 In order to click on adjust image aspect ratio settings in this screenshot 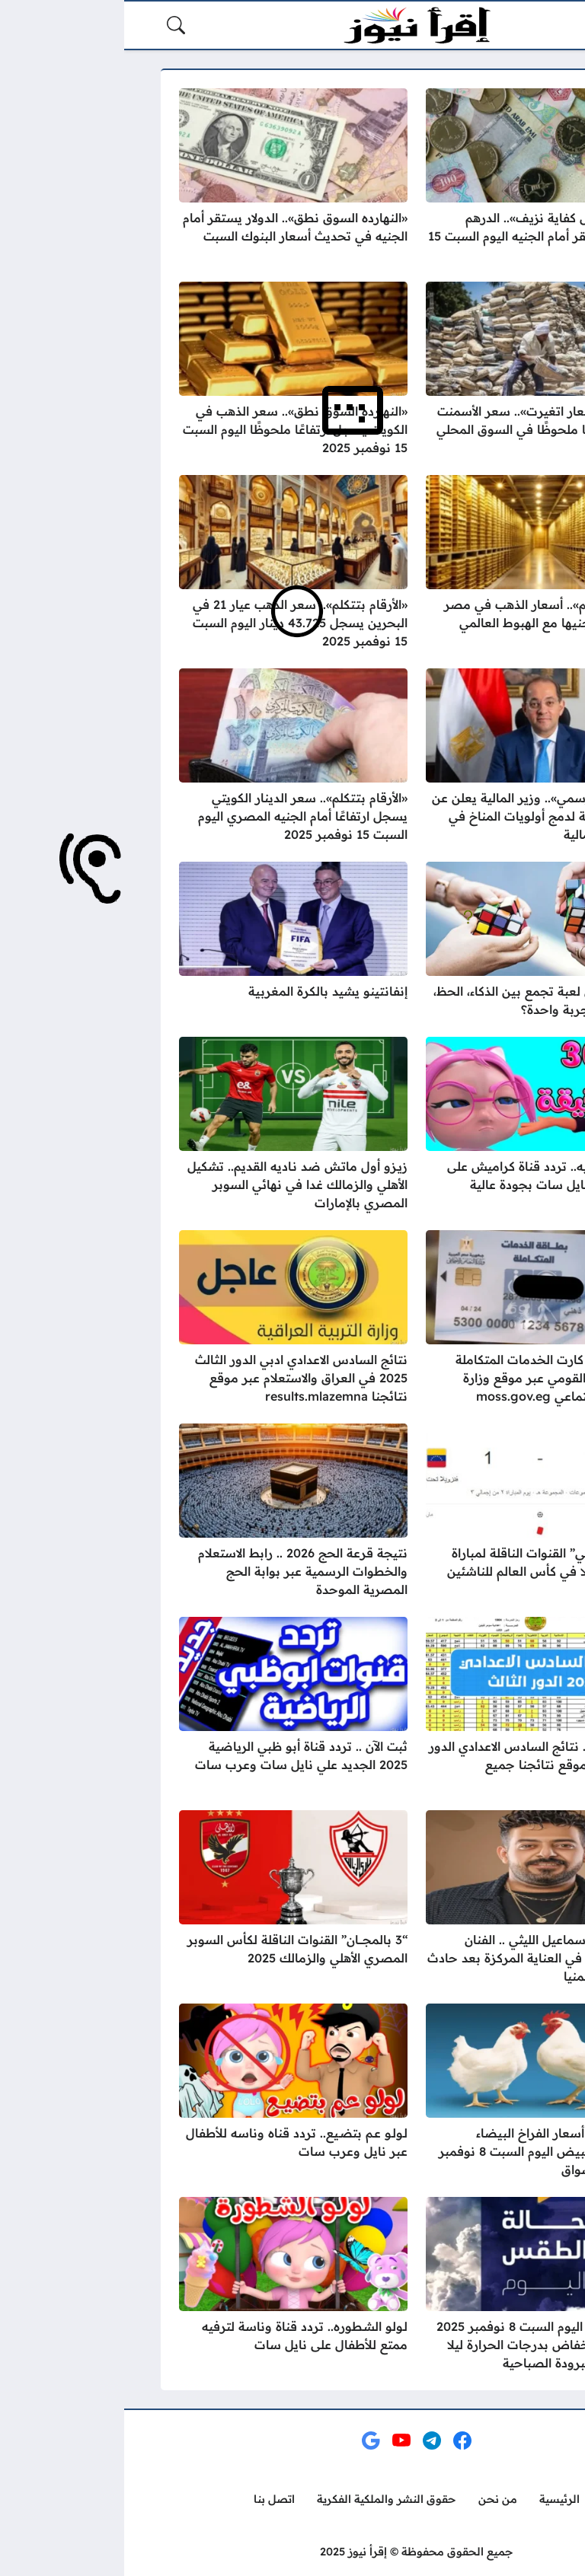, I will do `click(353, 410)`.